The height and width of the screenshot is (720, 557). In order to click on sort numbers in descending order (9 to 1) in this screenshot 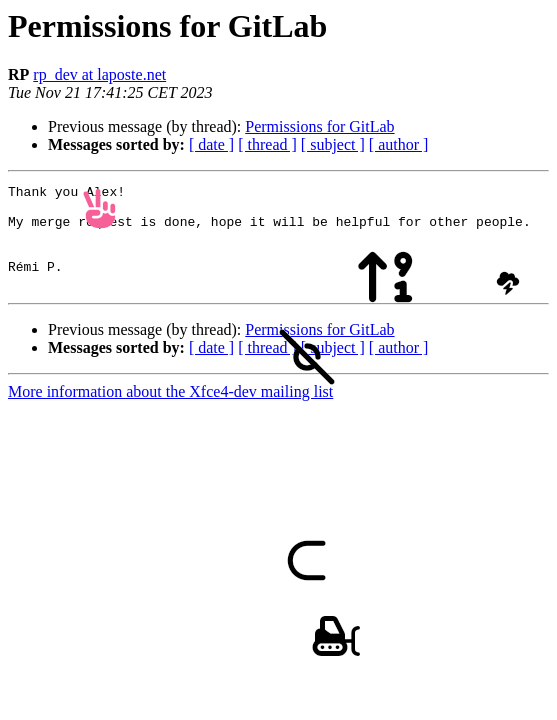, I will do `click(387, 277)`.